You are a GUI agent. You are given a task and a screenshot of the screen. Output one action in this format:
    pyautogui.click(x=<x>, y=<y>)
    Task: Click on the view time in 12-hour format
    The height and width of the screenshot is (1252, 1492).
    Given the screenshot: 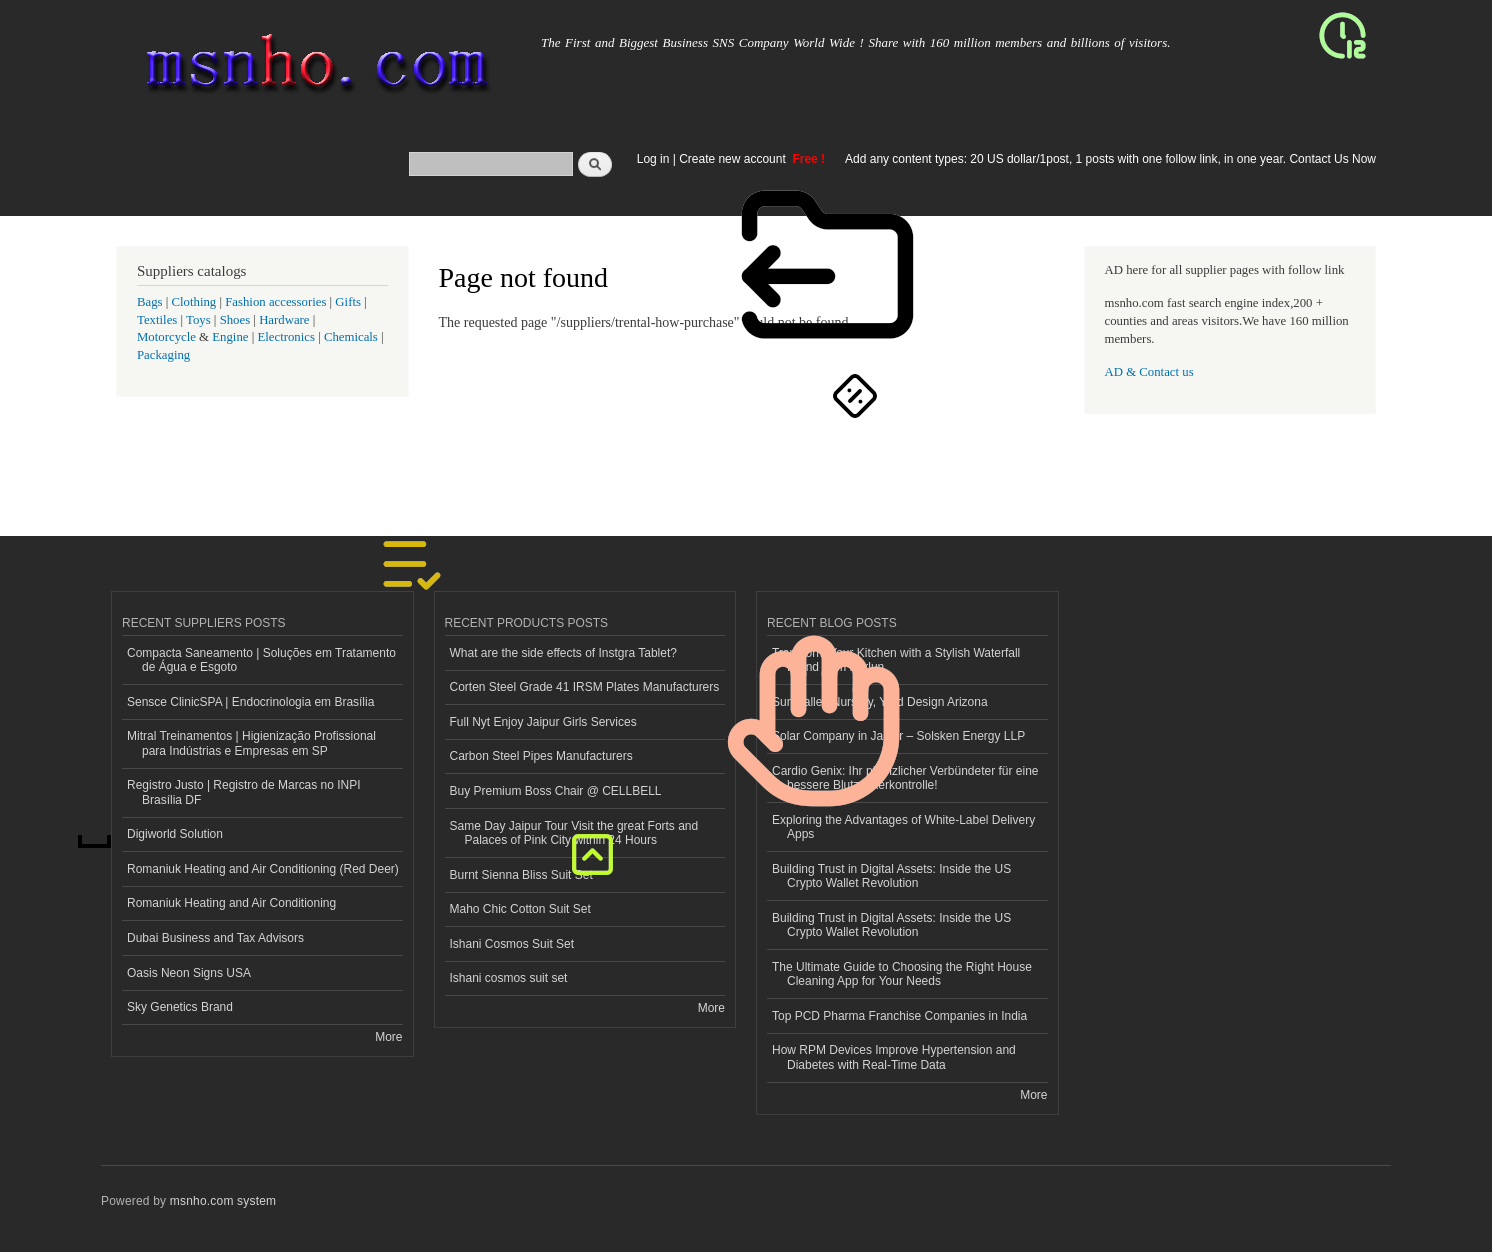 What is the action you would take?
    pyautogui.click(x=1342, y=35)
    